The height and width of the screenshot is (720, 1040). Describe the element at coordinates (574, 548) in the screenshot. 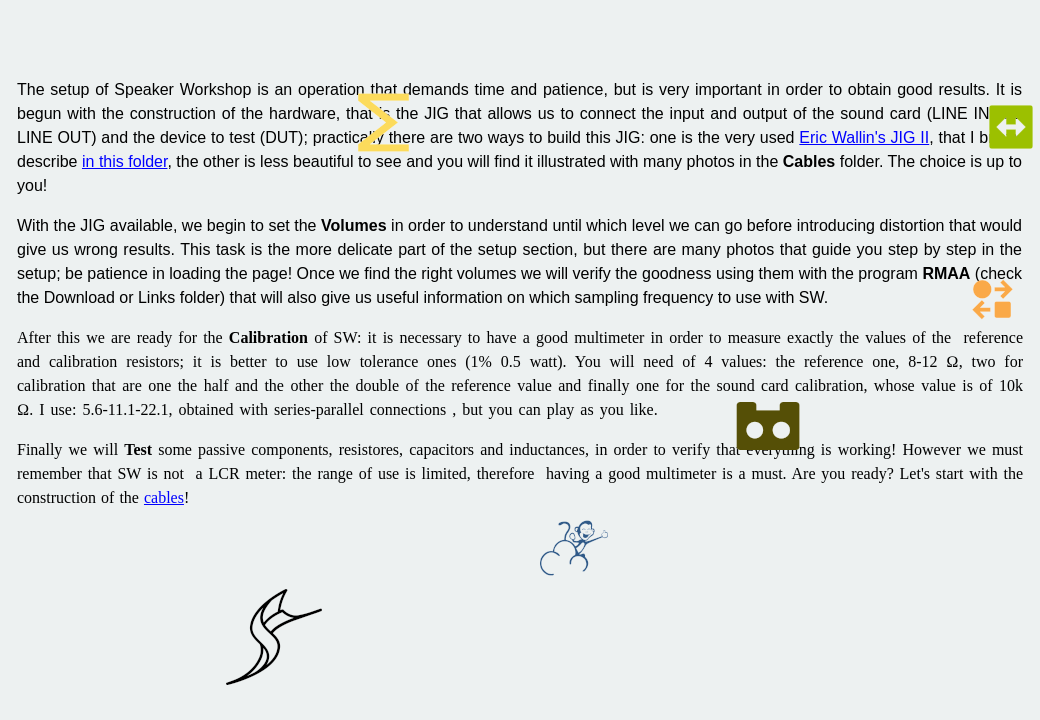

I see `apache cloudstack logo` at that location.